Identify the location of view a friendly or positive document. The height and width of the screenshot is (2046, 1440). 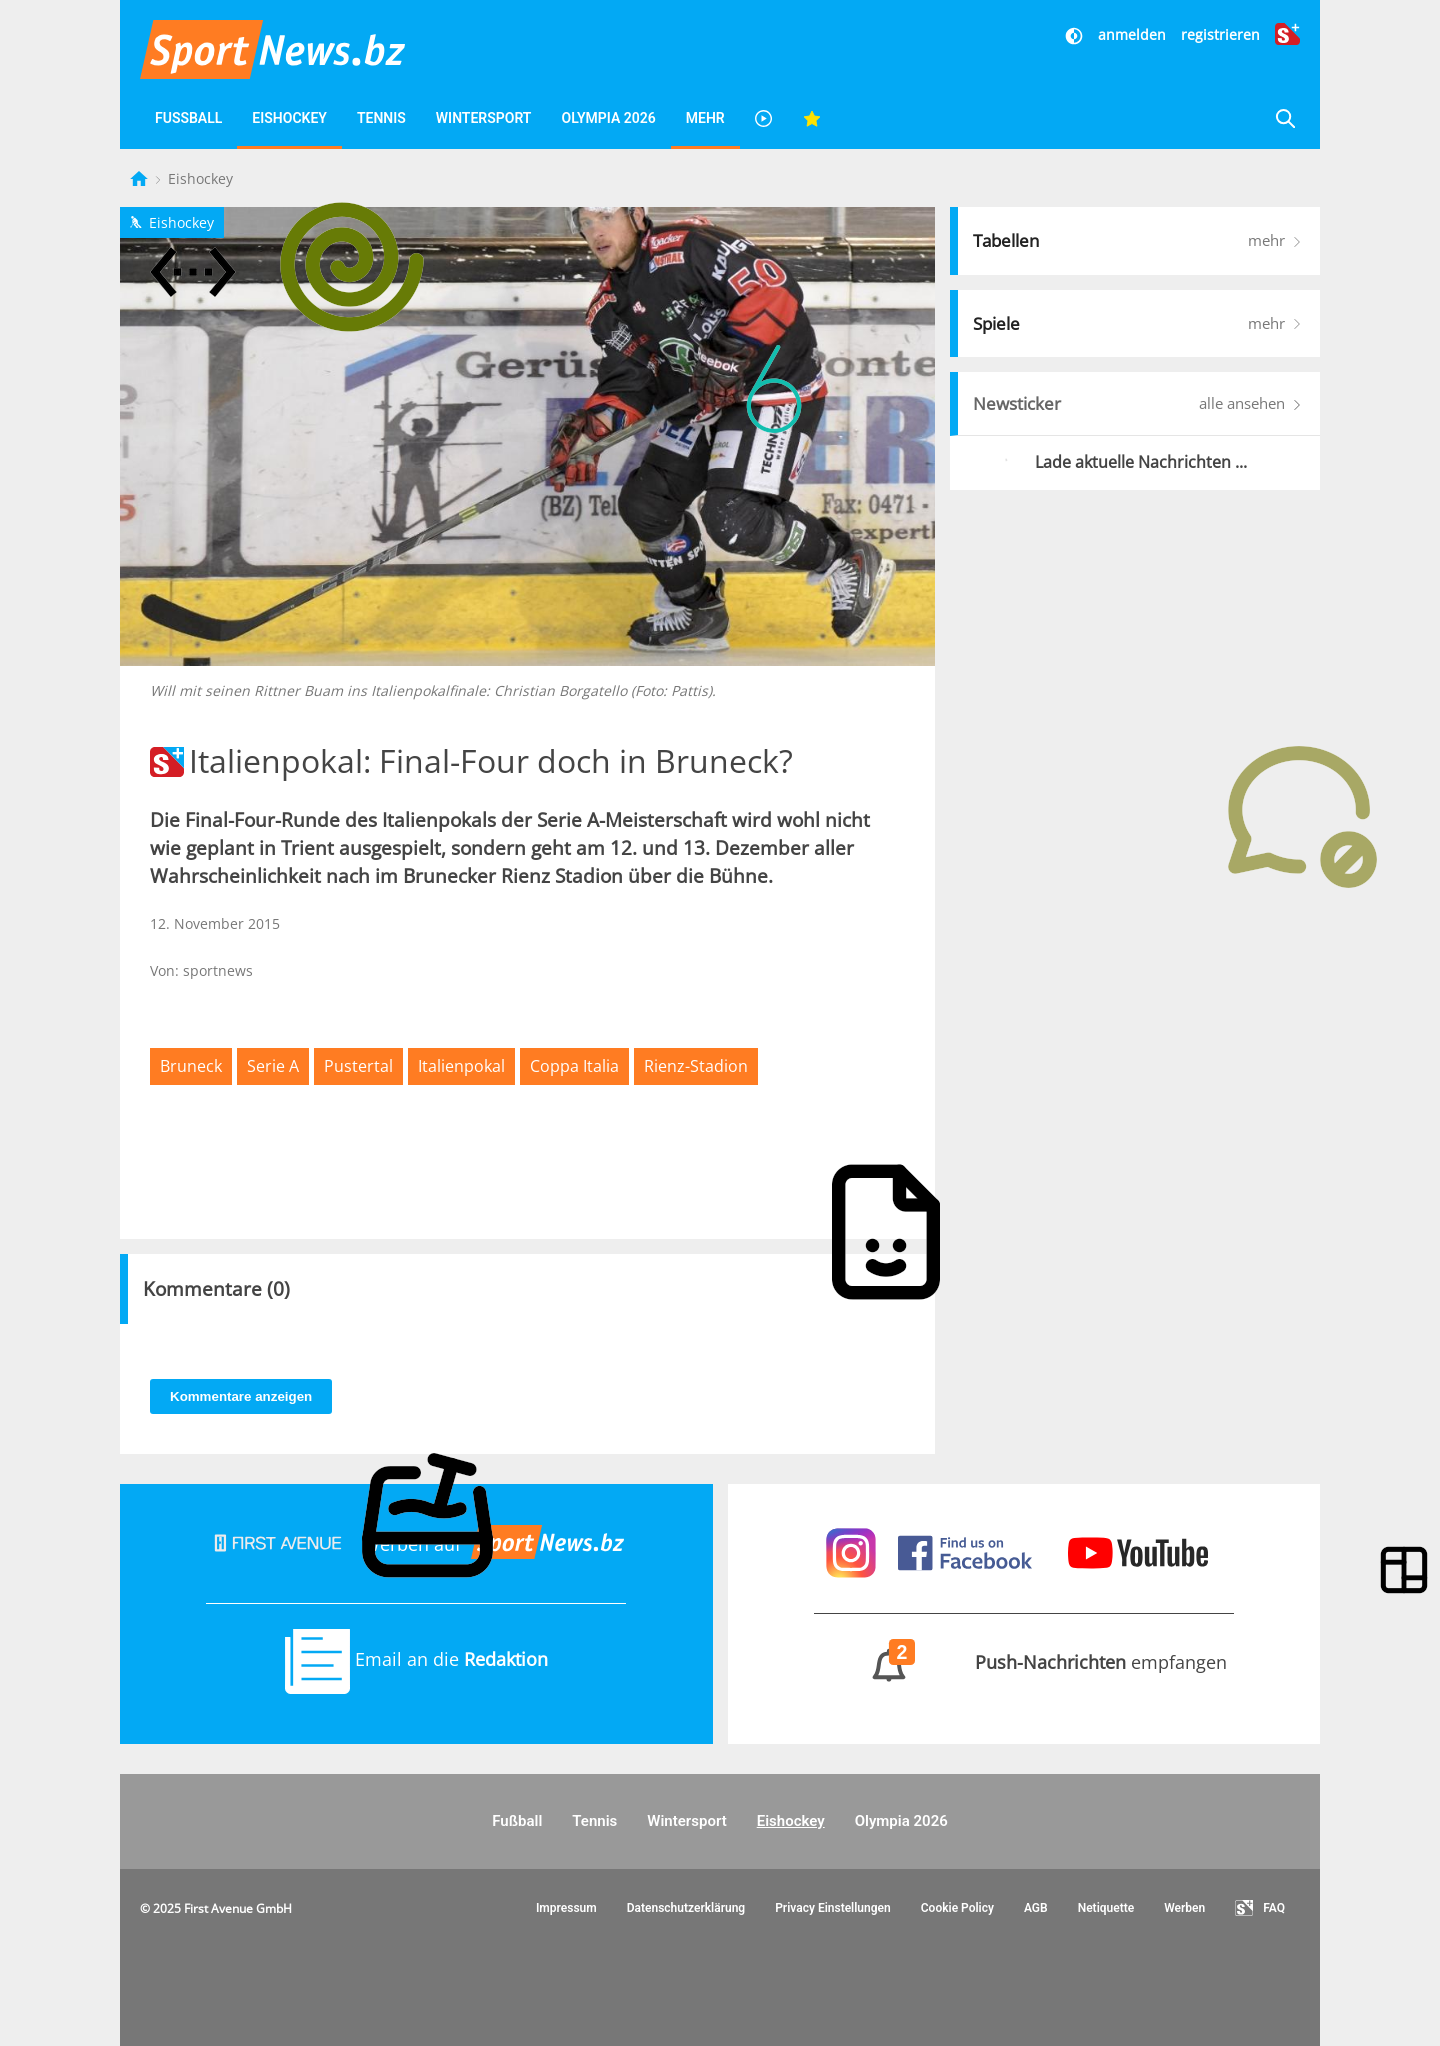
(886, 1232).